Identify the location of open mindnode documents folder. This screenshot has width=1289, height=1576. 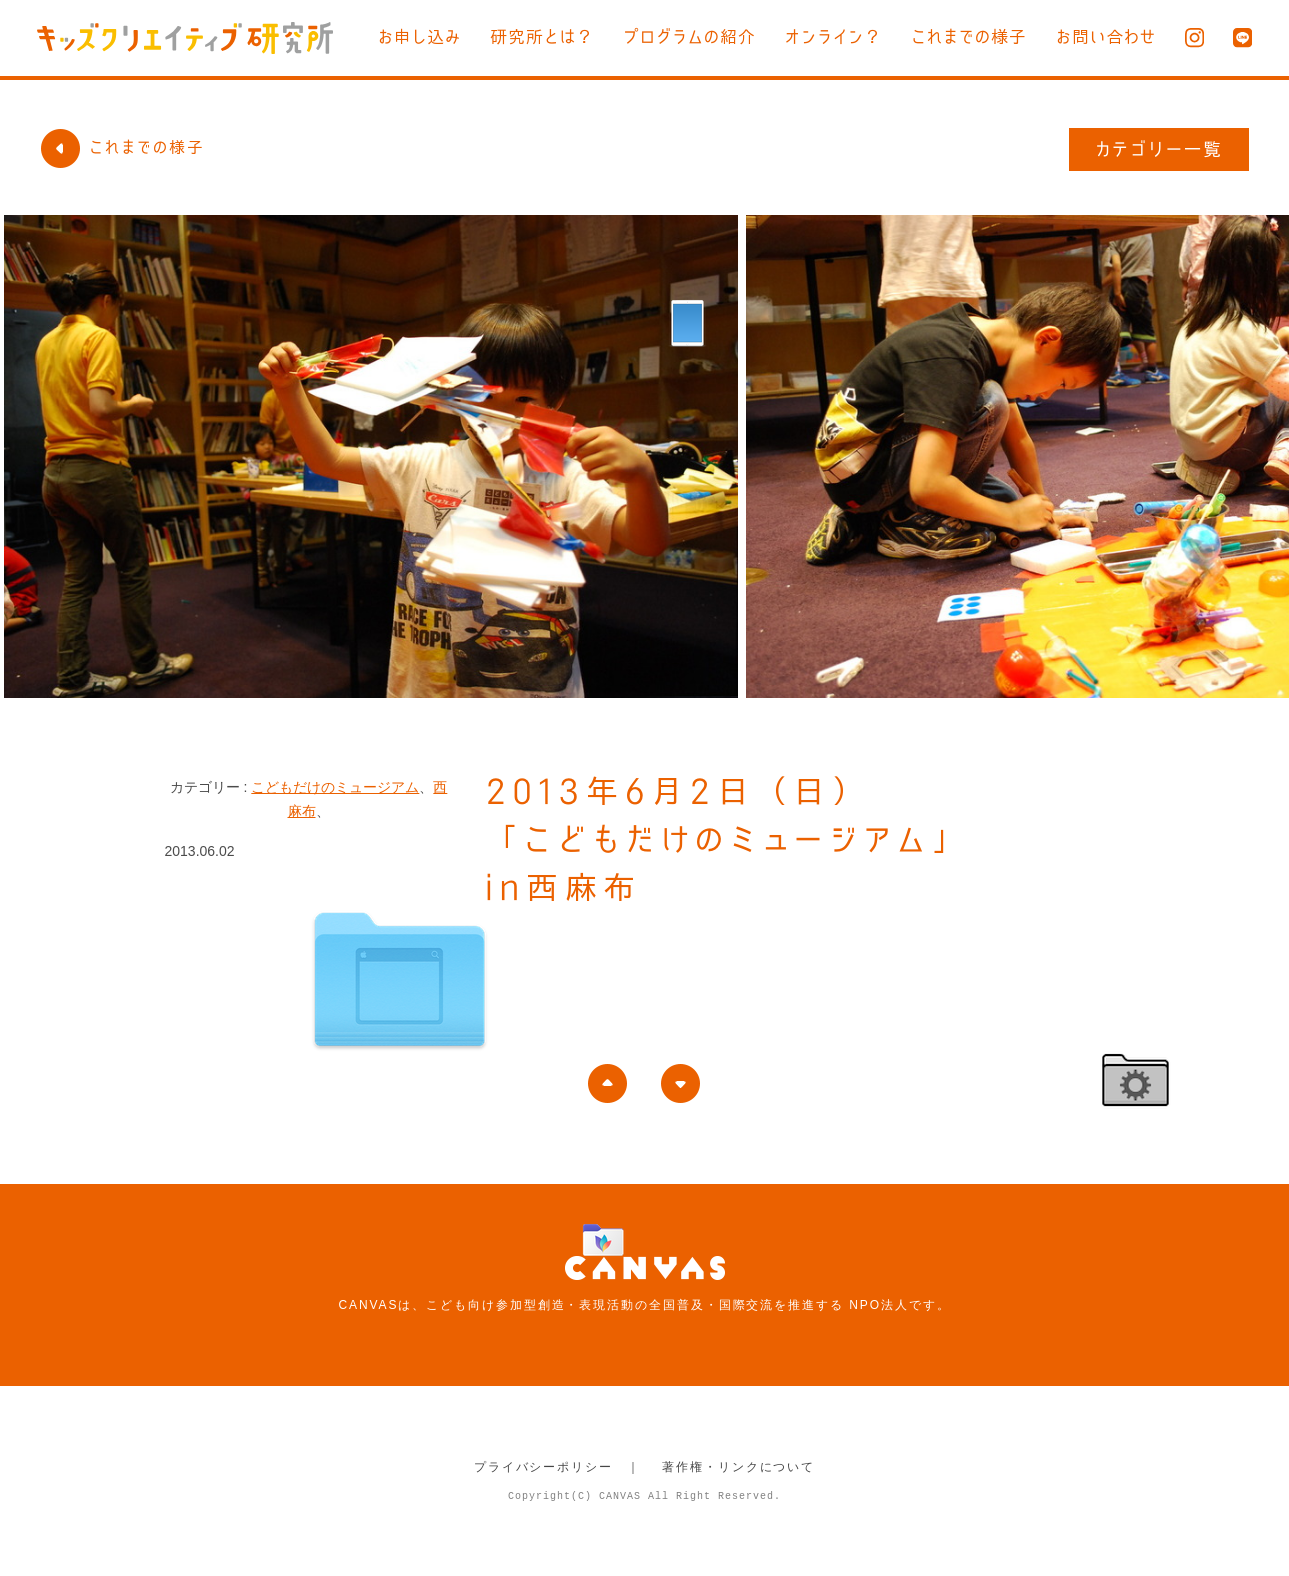
(603, 1241).